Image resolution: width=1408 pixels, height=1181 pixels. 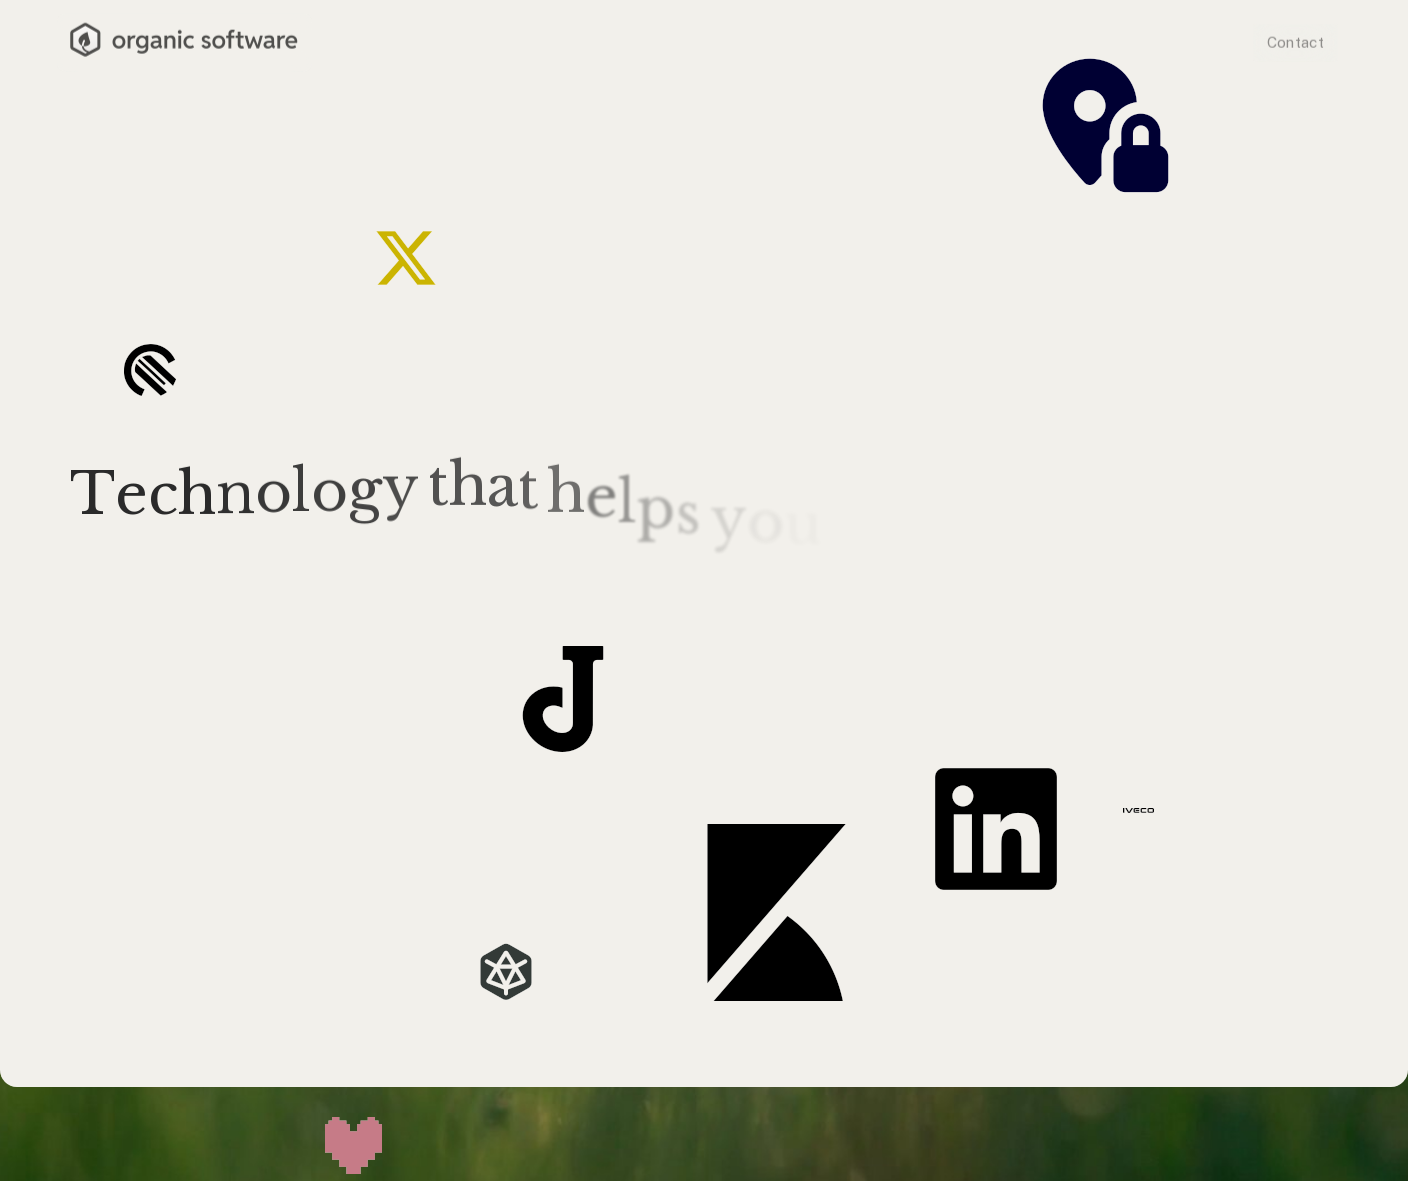 I want to click on access tabletop gaming or RPG features, so click(x=506, y=971).